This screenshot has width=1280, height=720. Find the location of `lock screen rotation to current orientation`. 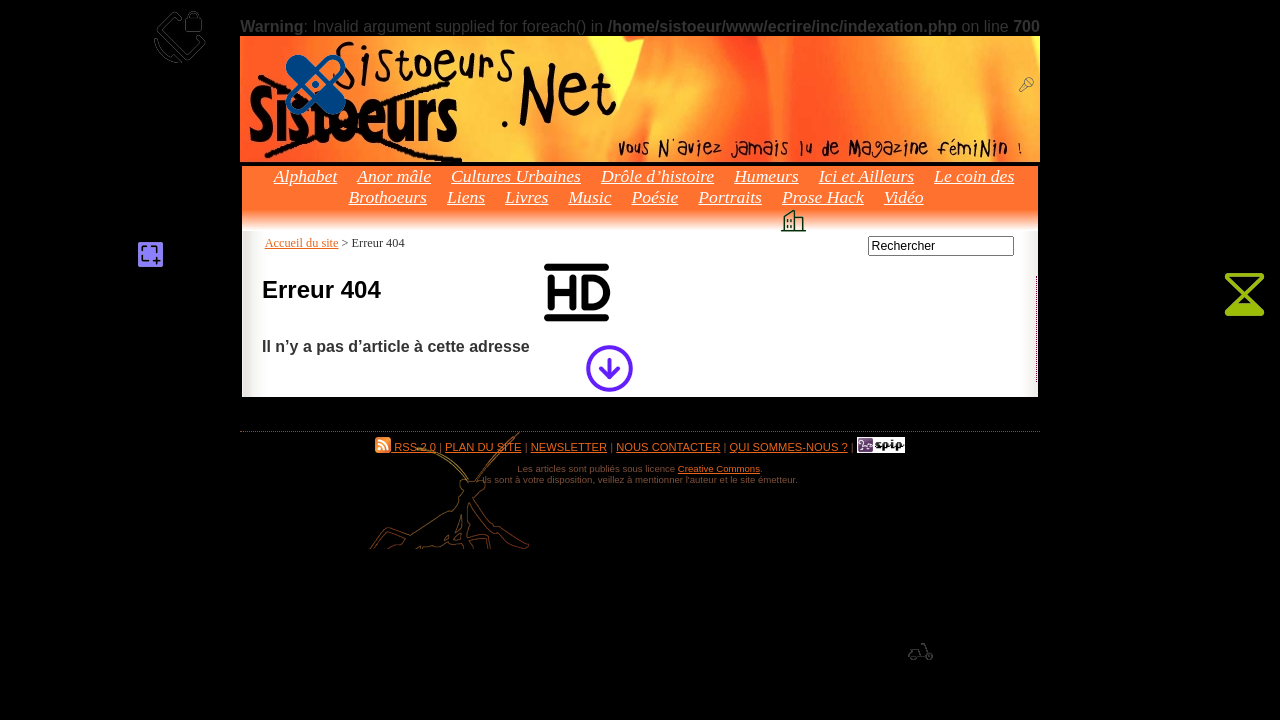

lock screen rotation to current orientation is located at coordinates (181, 36).